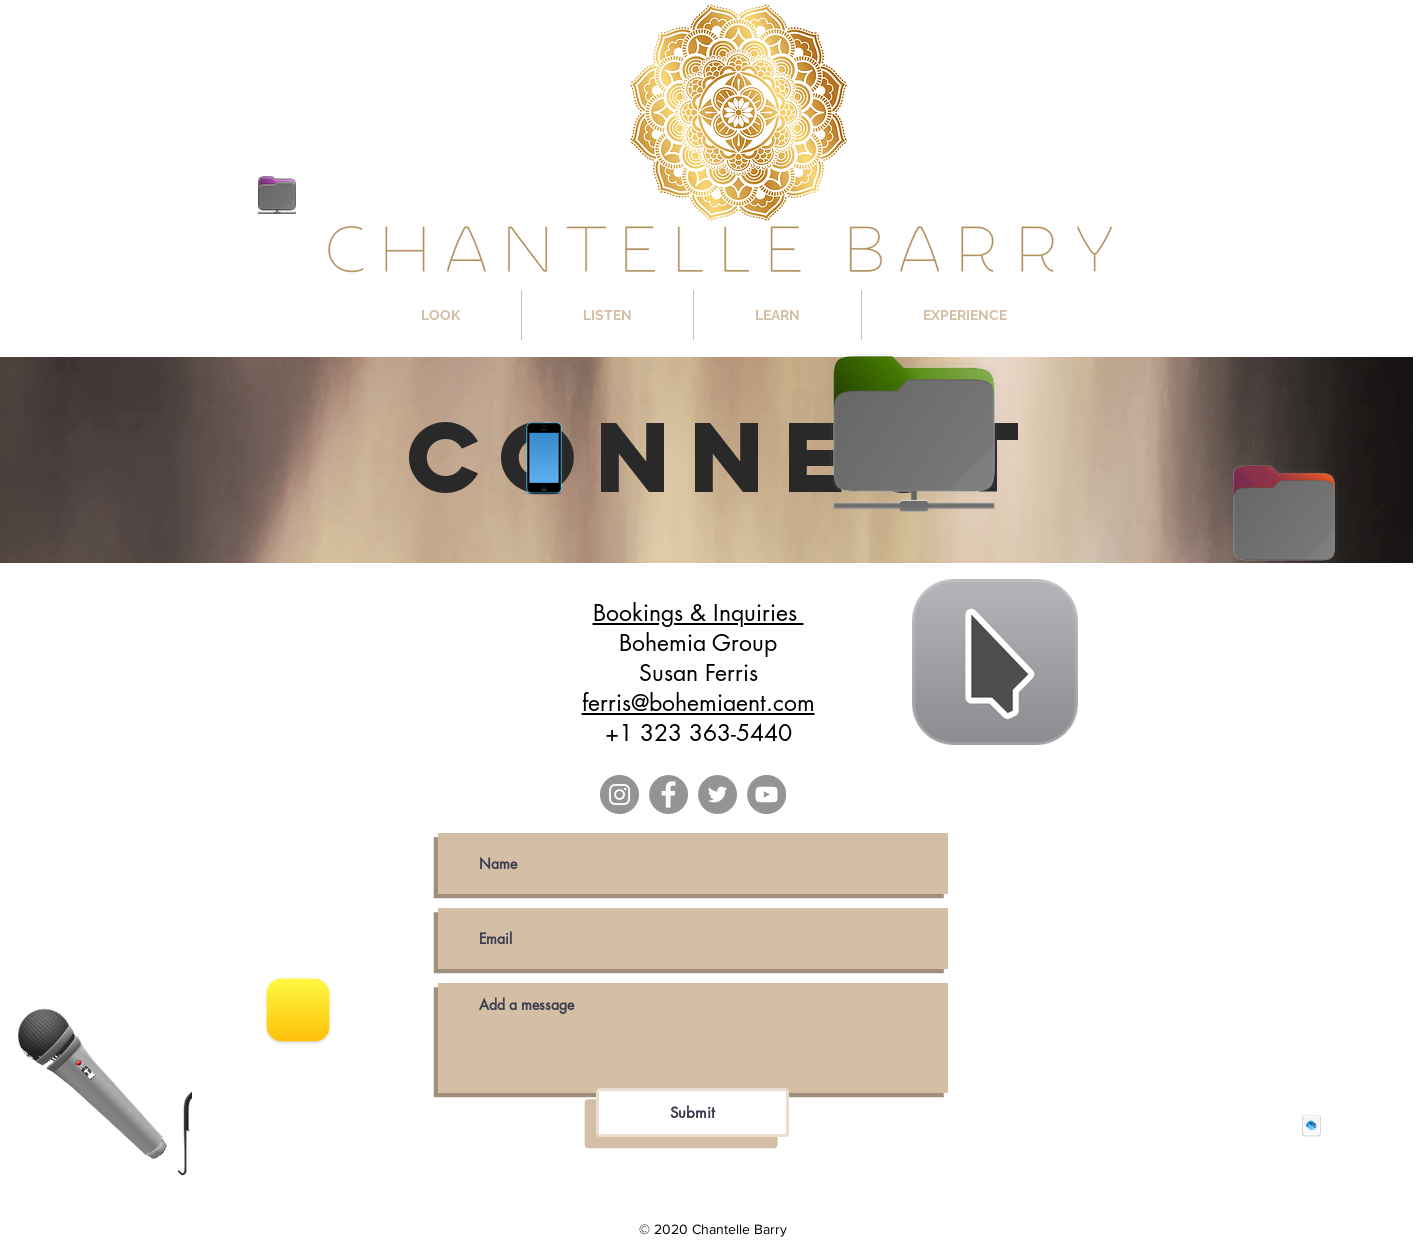 This screenshot has width=1428, height=1252. What do you see at coordinates (995, 662) in the screenshot?
I see `open cursor preferences settings` at bounding box center [995, 662].